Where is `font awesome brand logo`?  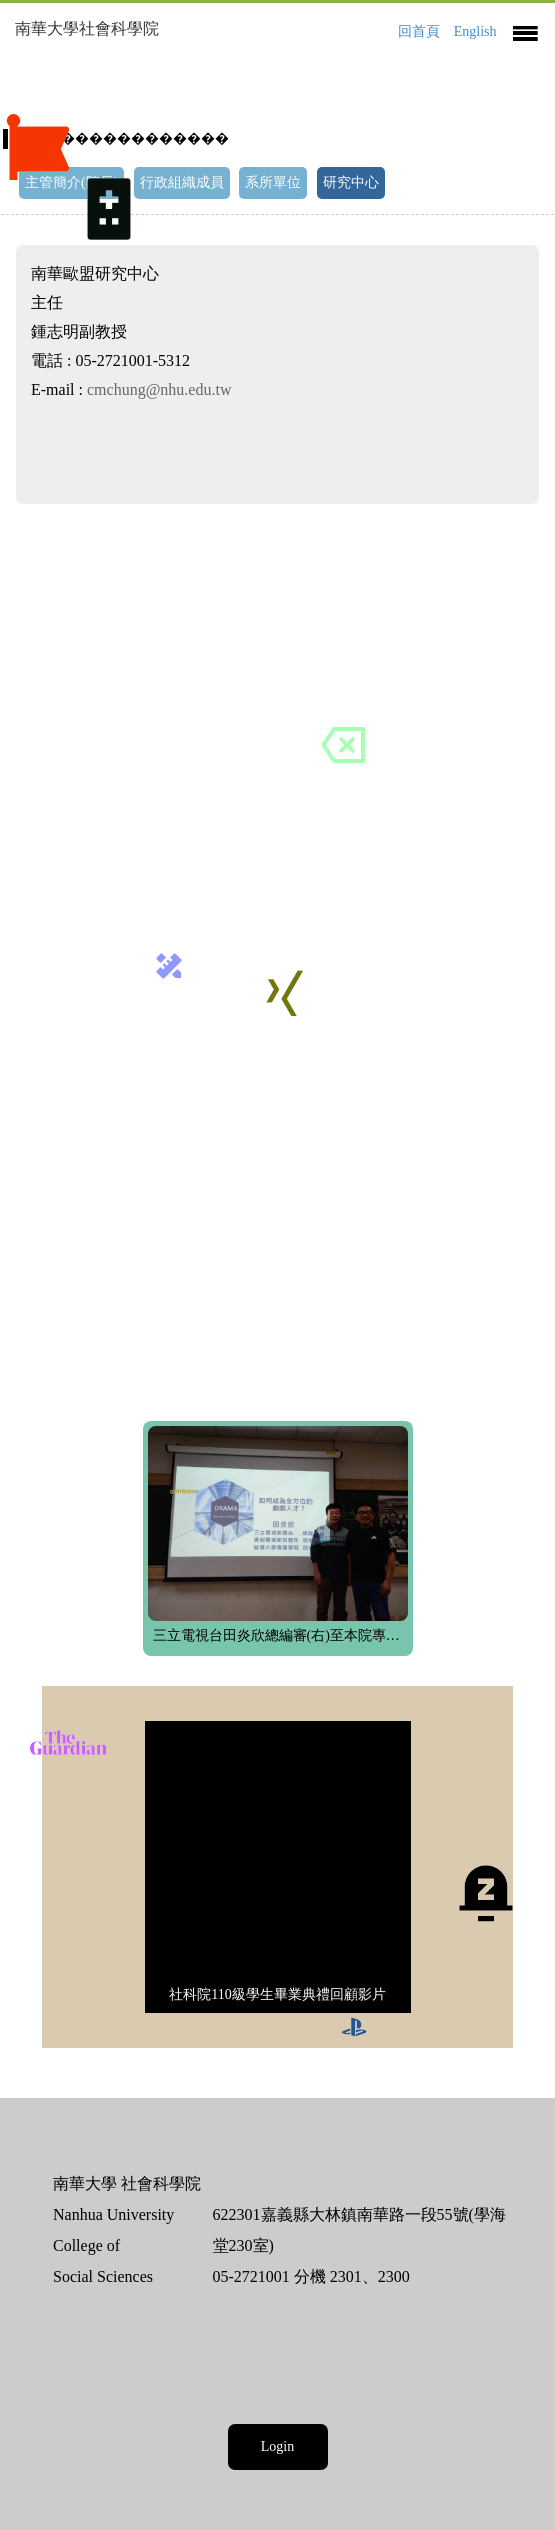 font awesome brand logo is located at coordinates (38, 147).